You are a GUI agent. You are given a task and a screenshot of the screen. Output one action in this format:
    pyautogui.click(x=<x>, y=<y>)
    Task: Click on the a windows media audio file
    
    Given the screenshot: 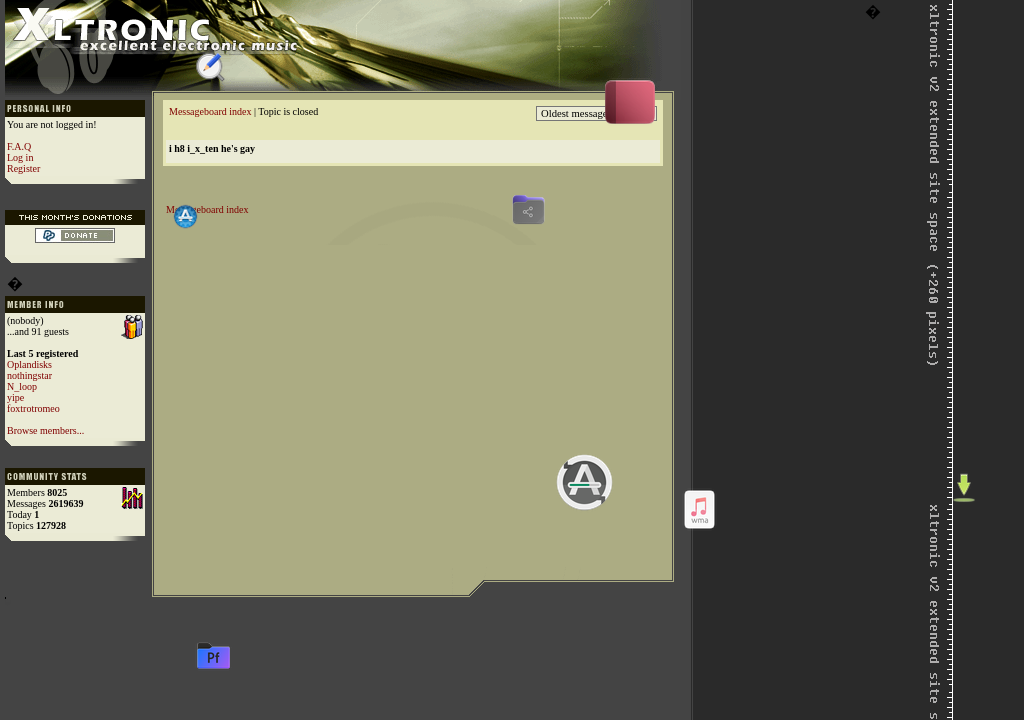 What is the action you would take?
    pyautogui.click(x=699, y=509)
    